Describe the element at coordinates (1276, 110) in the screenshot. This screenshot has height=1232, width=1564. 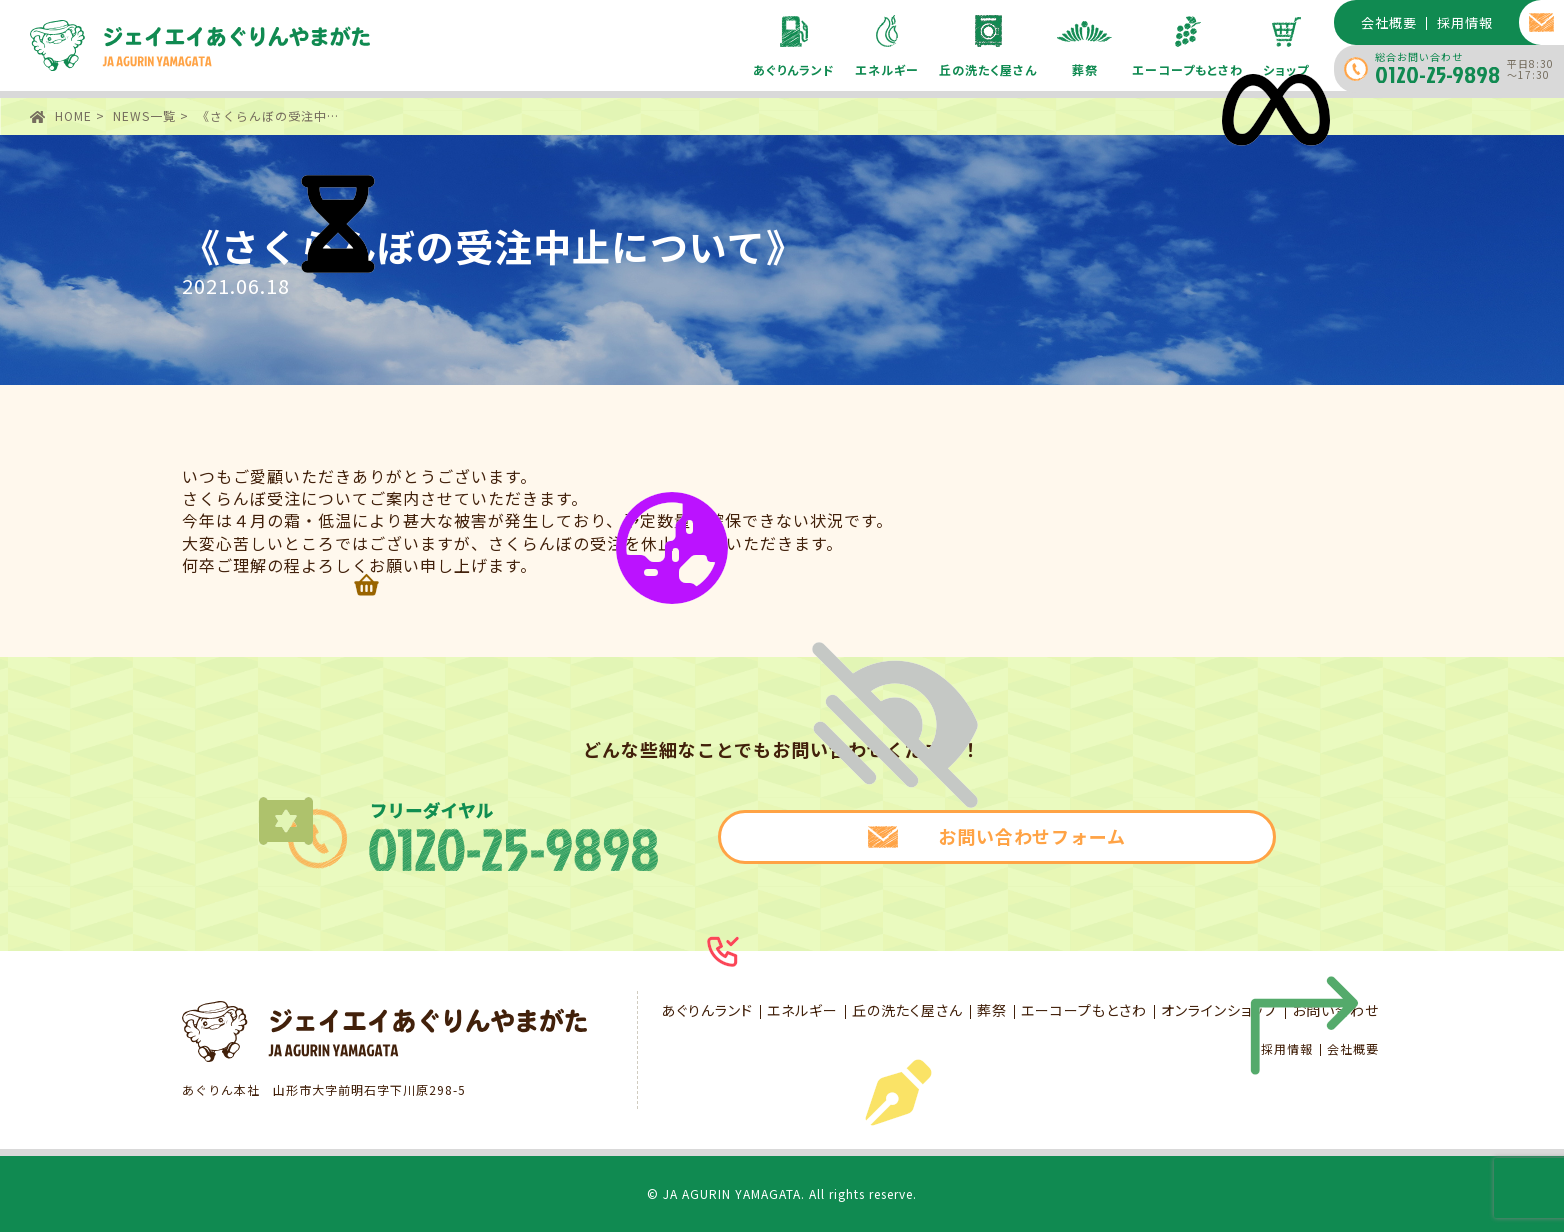
I see `meta company logo` at that location.